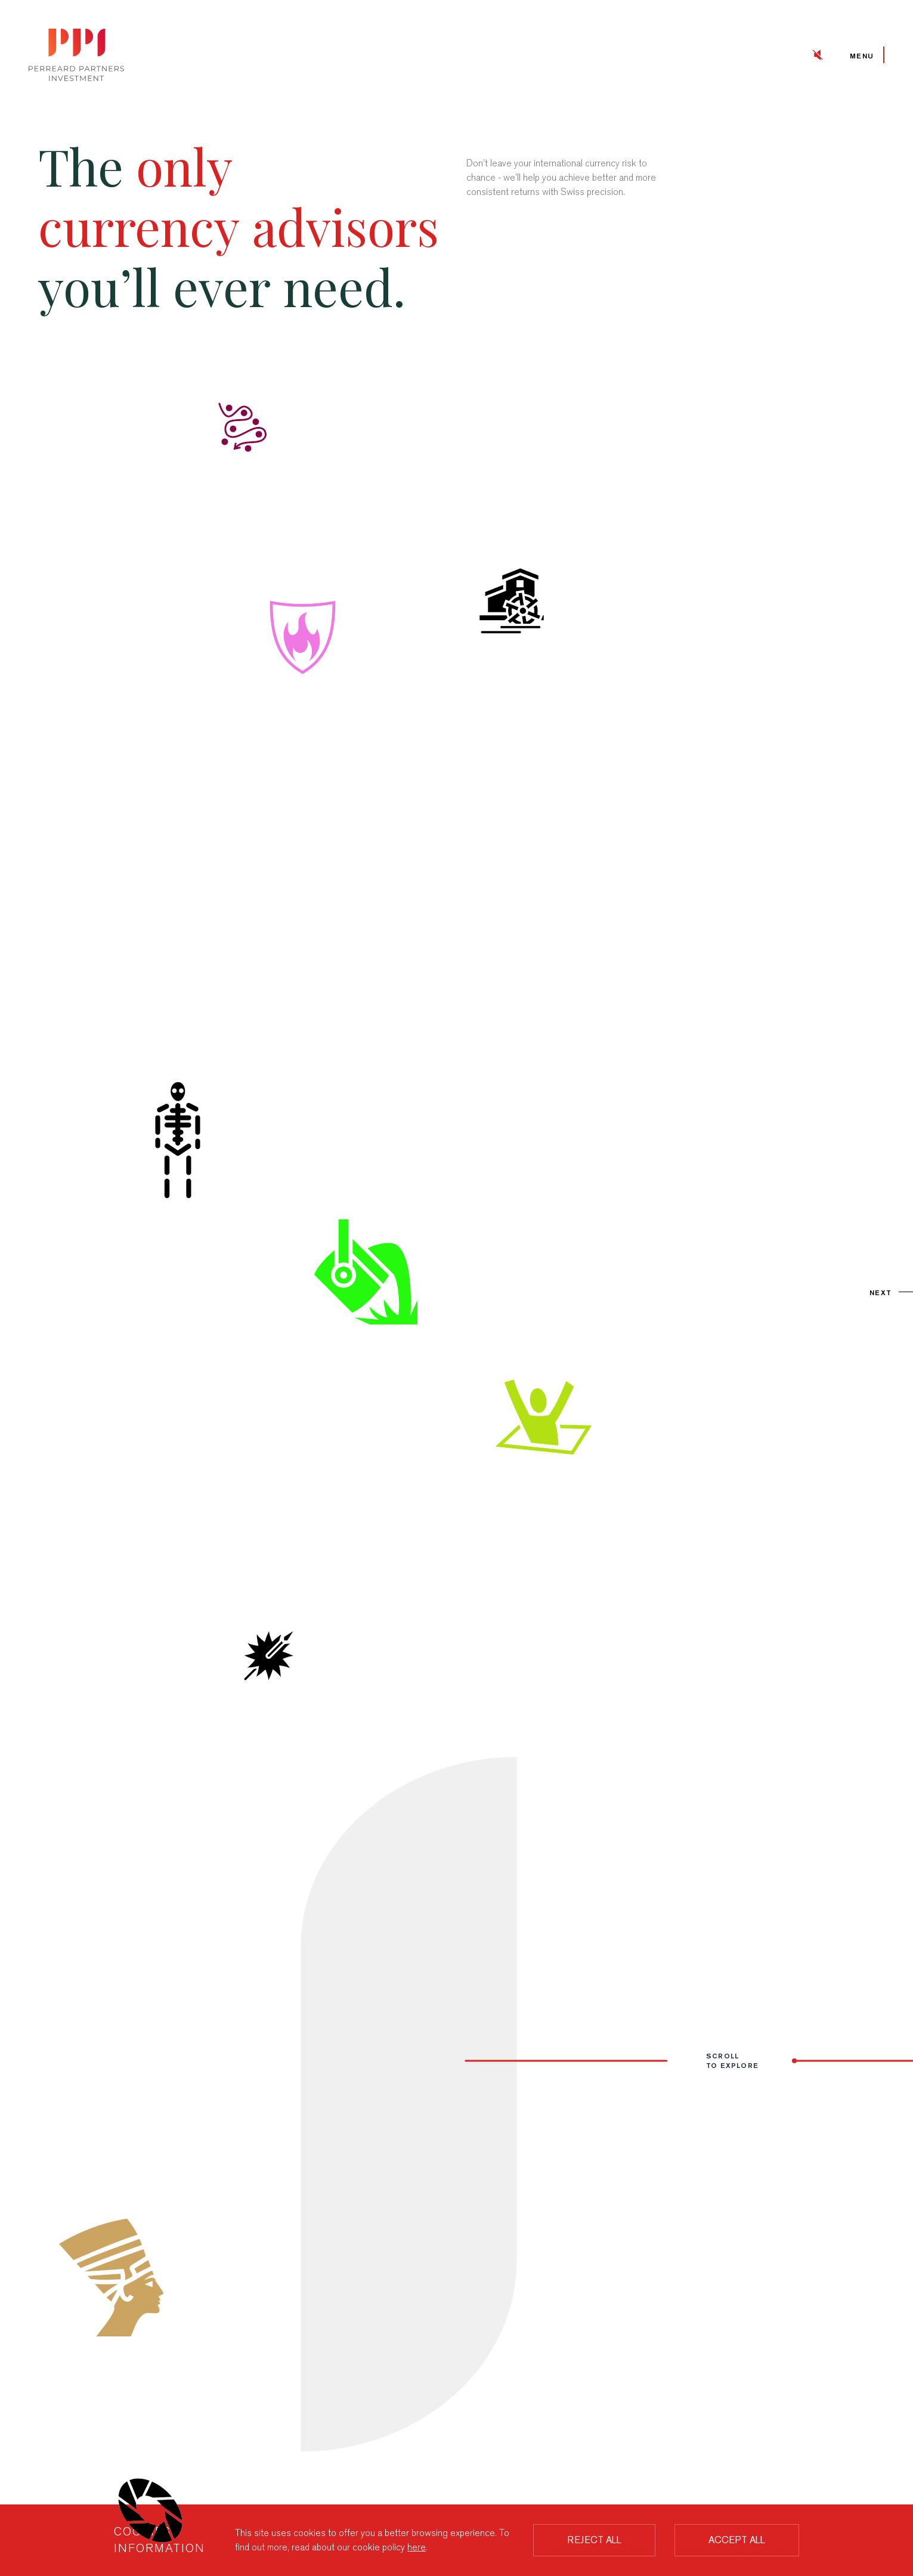 The width and height of the screenshot is (913, 2576). Describe the element at coordinates (302, 637) in the screenshot. I see `activate fire protection or resistance` at that location.